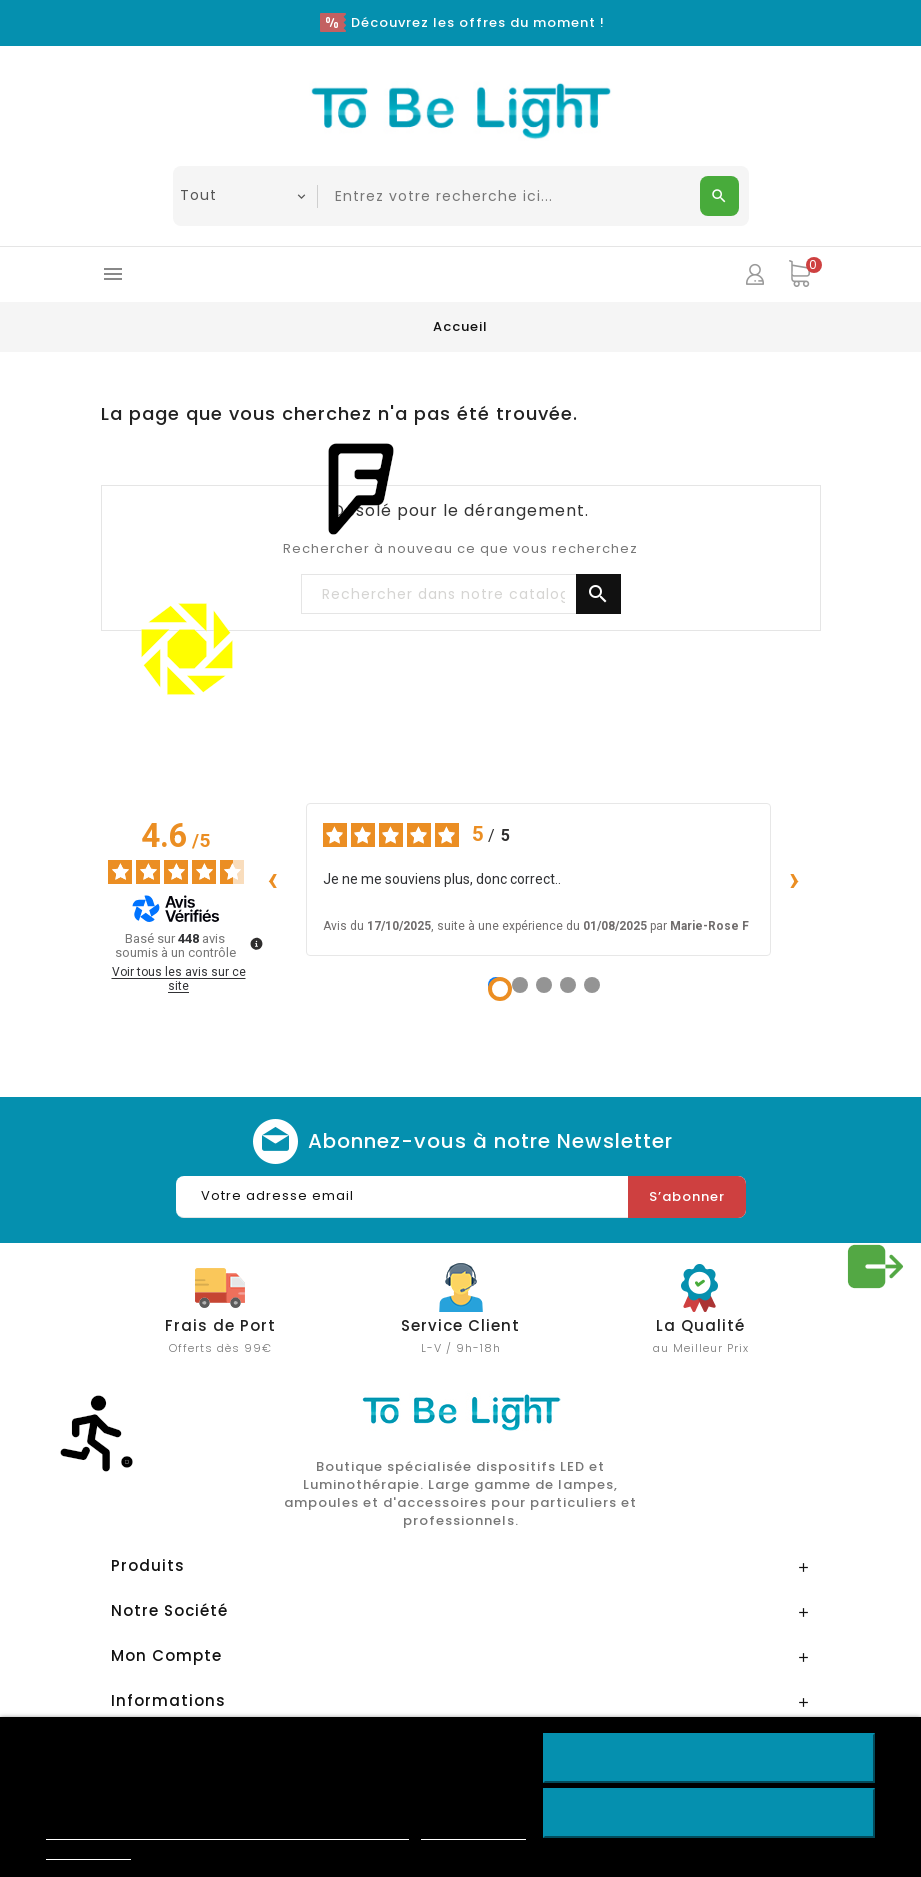  Describe the element at coordinates (875, 1266) in the screenshot. I see `log out of your account` at that location.